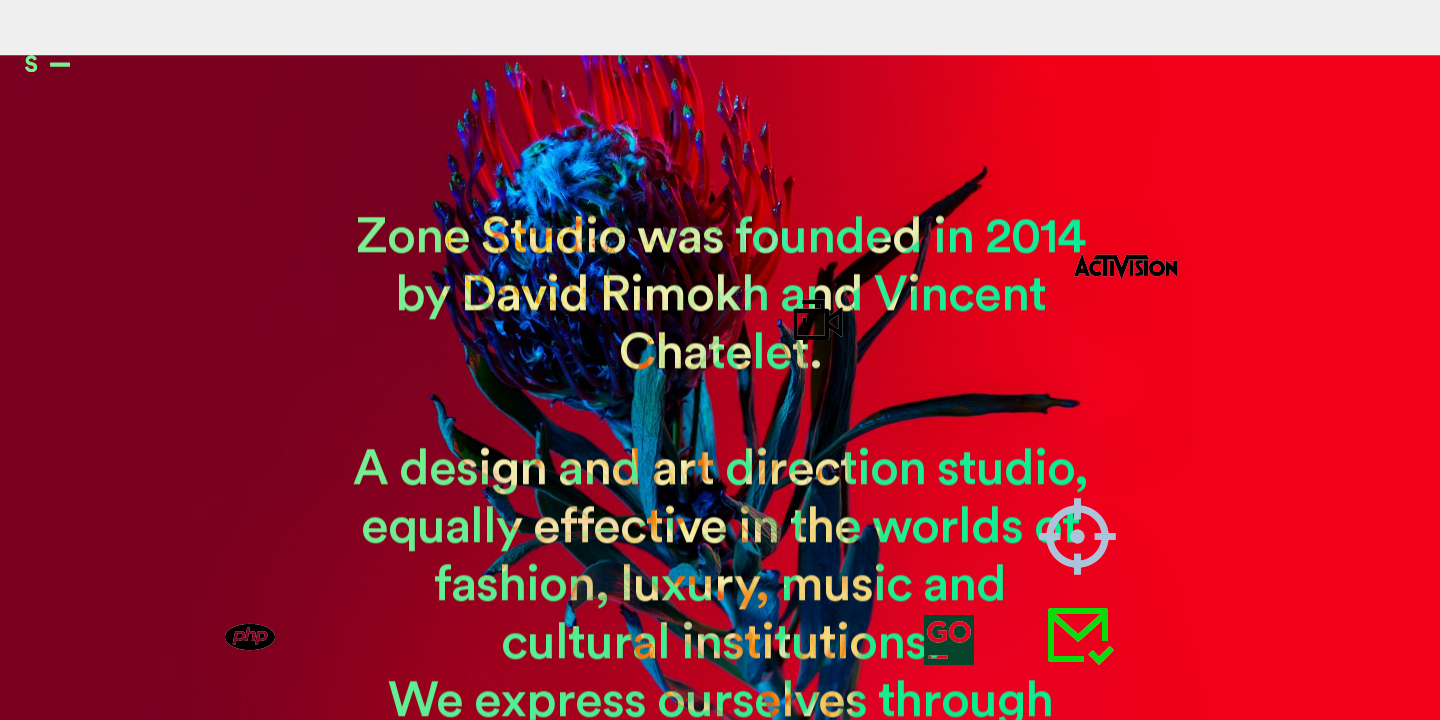 The image size is (1440, 720). Describe the element at coordinates (818, 322) in the screenshot. I see `start recording a video` at that location.